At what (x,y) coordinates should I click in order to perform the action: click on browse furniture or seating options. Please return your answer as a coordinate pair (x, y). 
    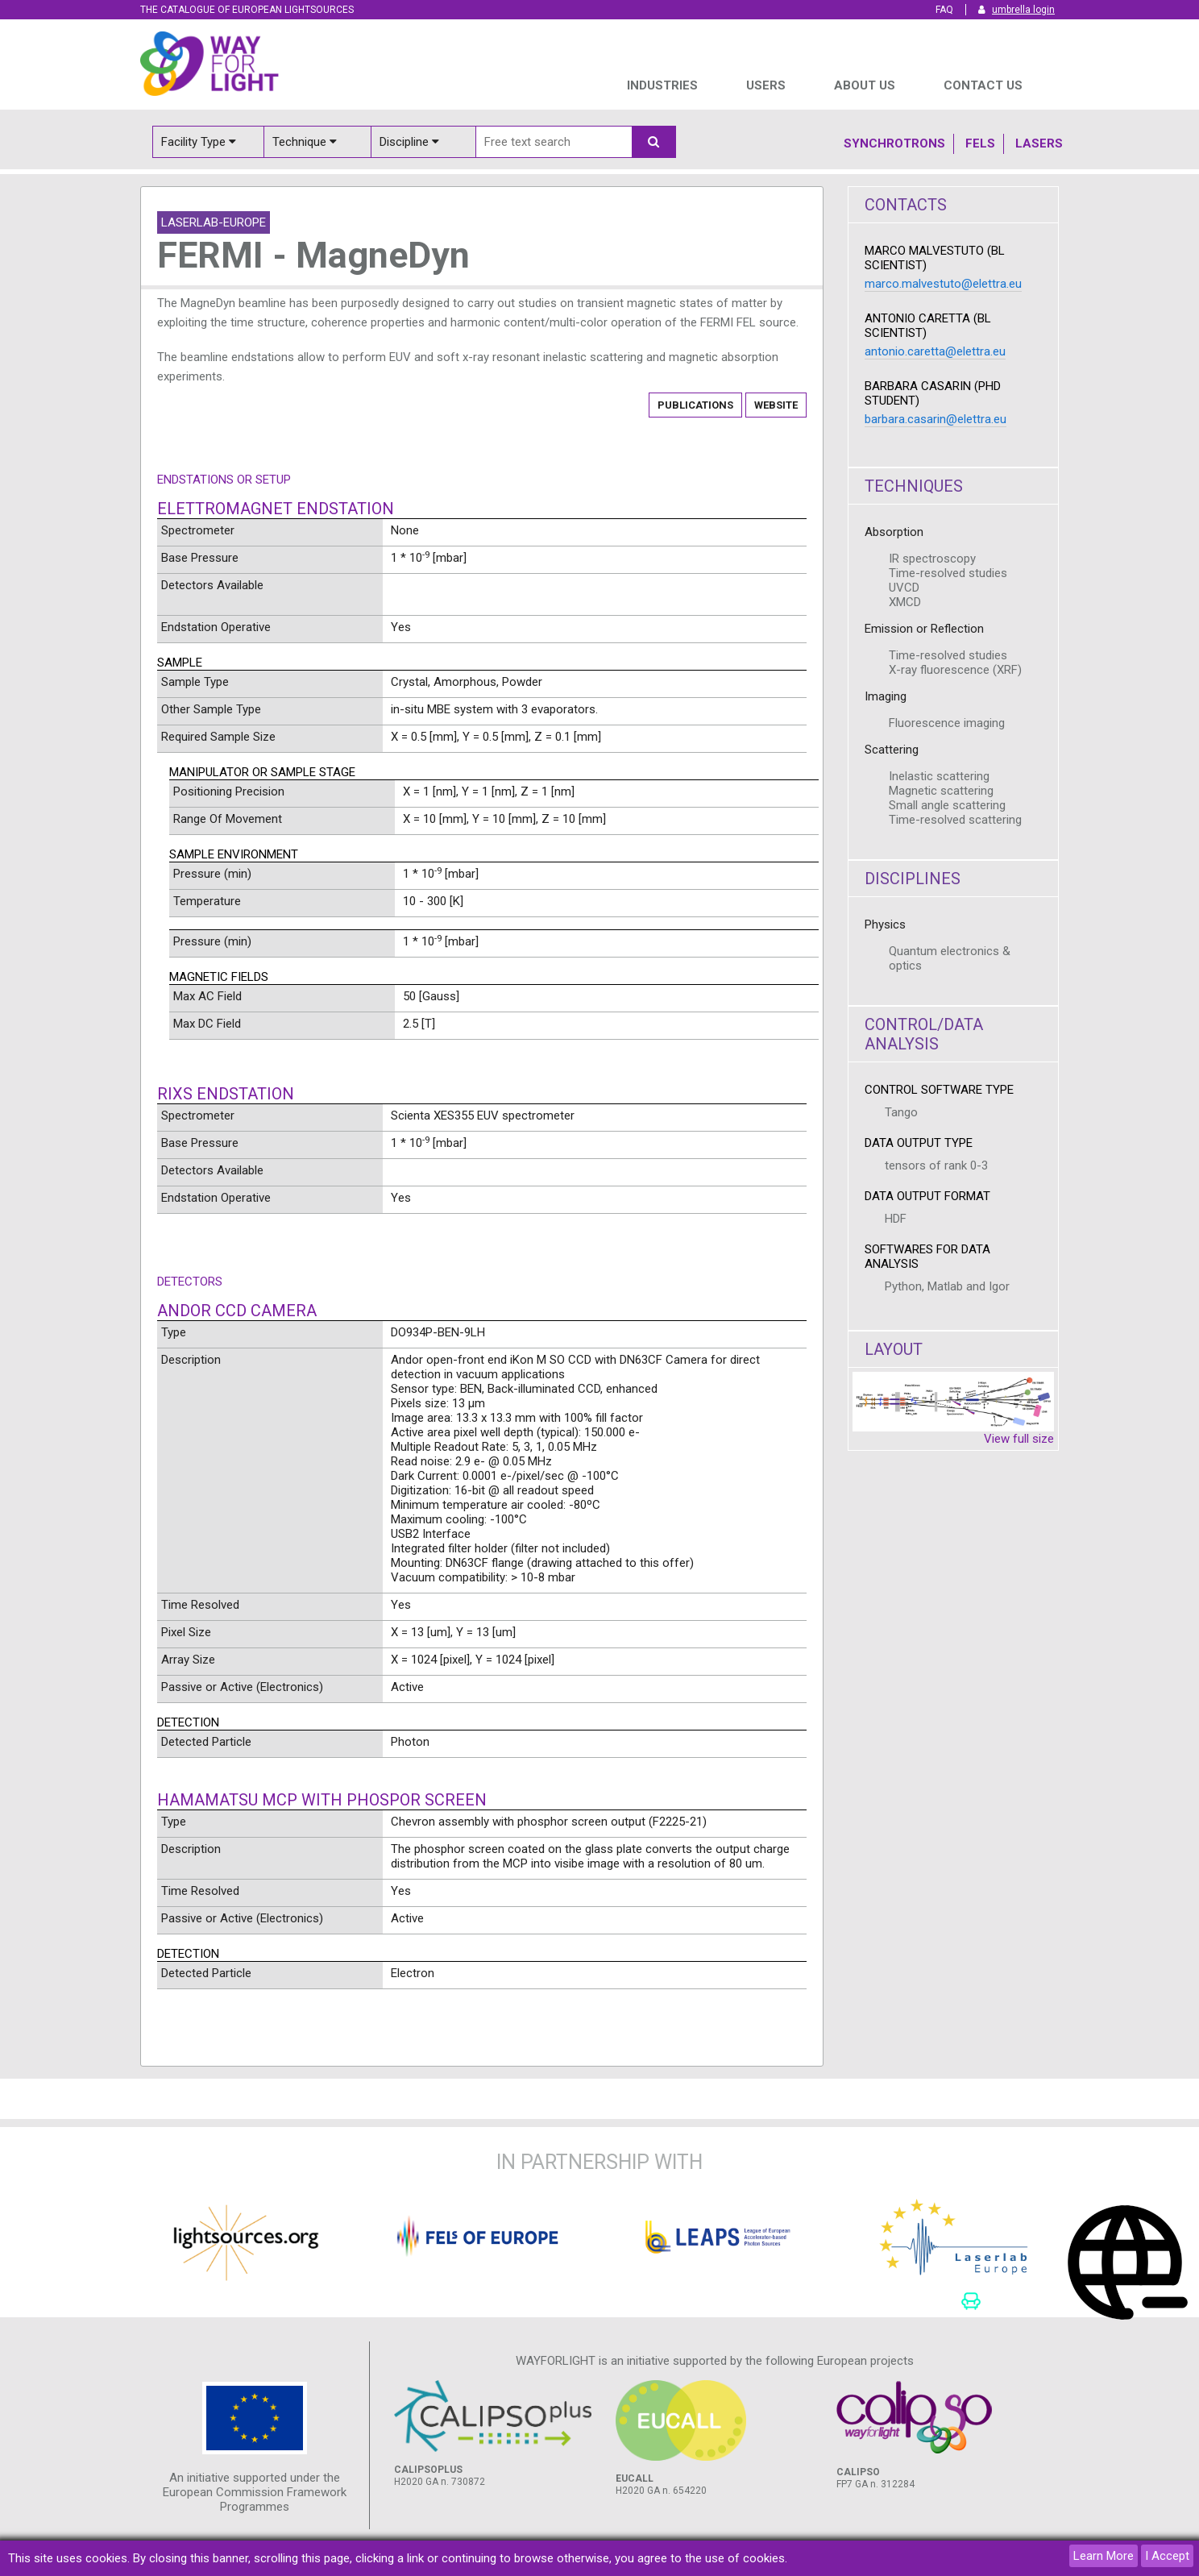
    Looking at the image, I should click on (971, 2301).